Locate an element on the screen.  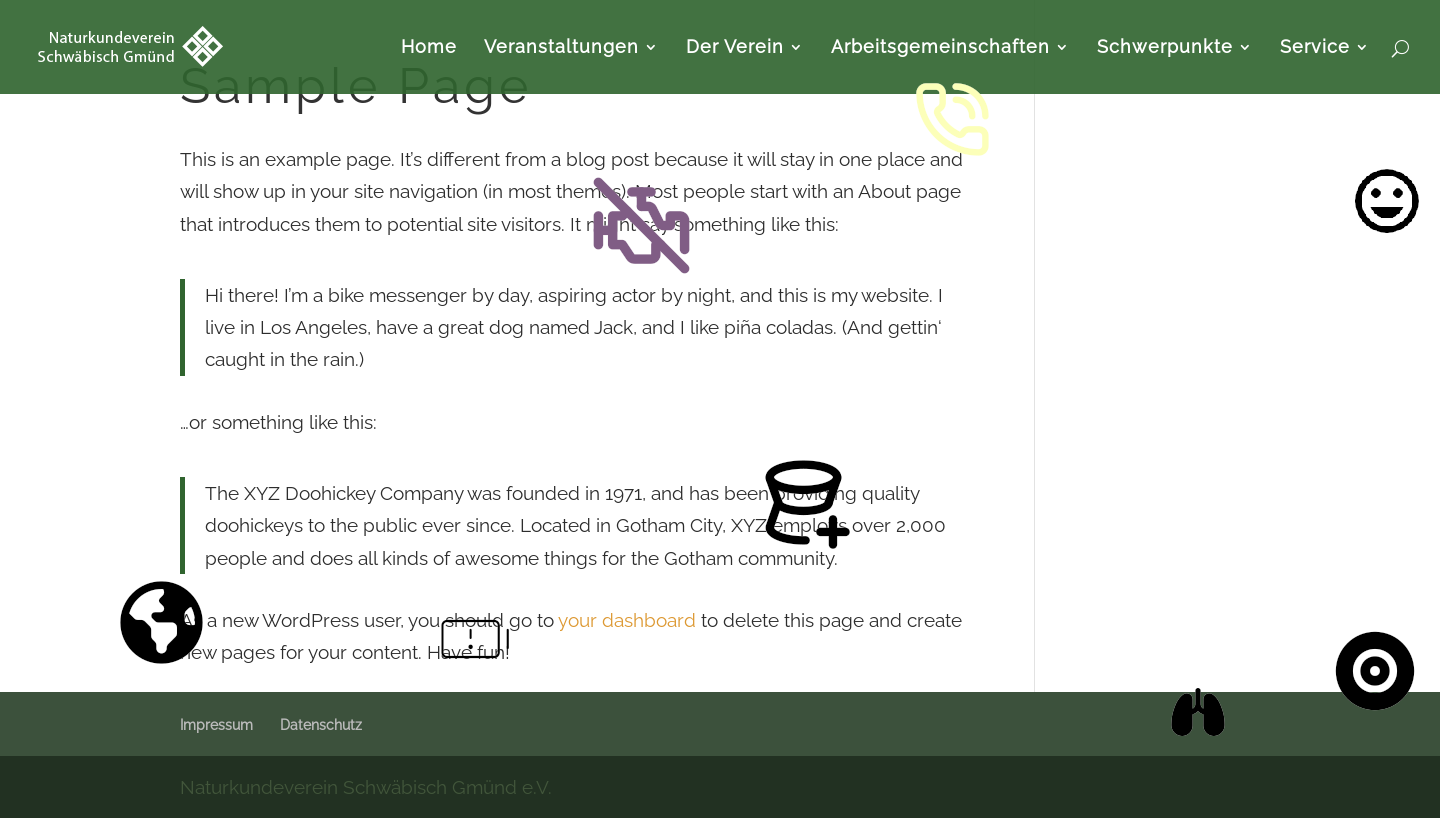
play or access music library is located at coordinates (1375, 671).